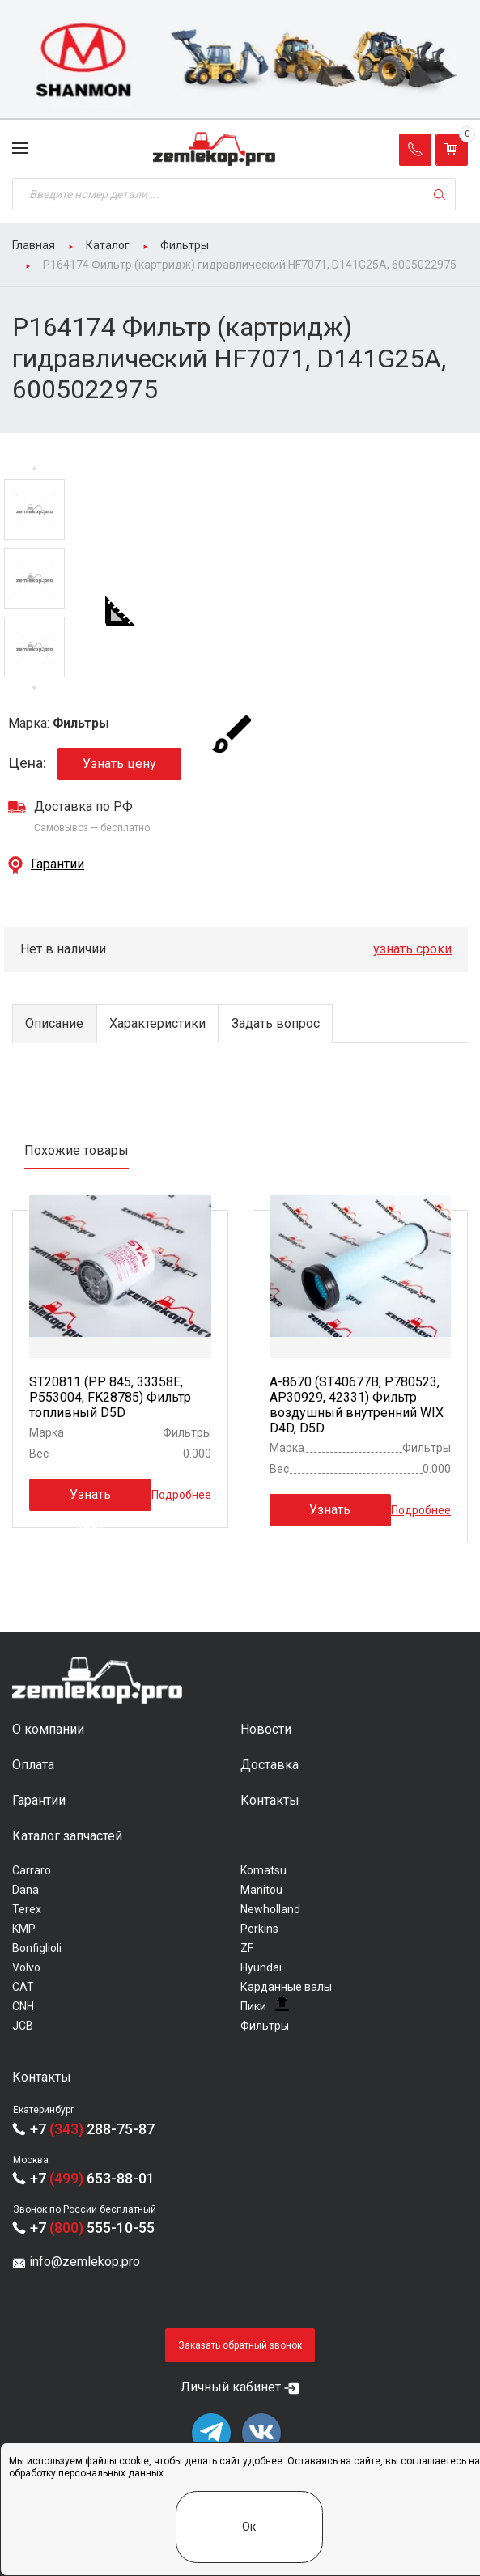 This screenshot has width=480, height=2576. Describe the element at coordinates (282, 2003) in the screenshot. I see `upload a file` at that location.